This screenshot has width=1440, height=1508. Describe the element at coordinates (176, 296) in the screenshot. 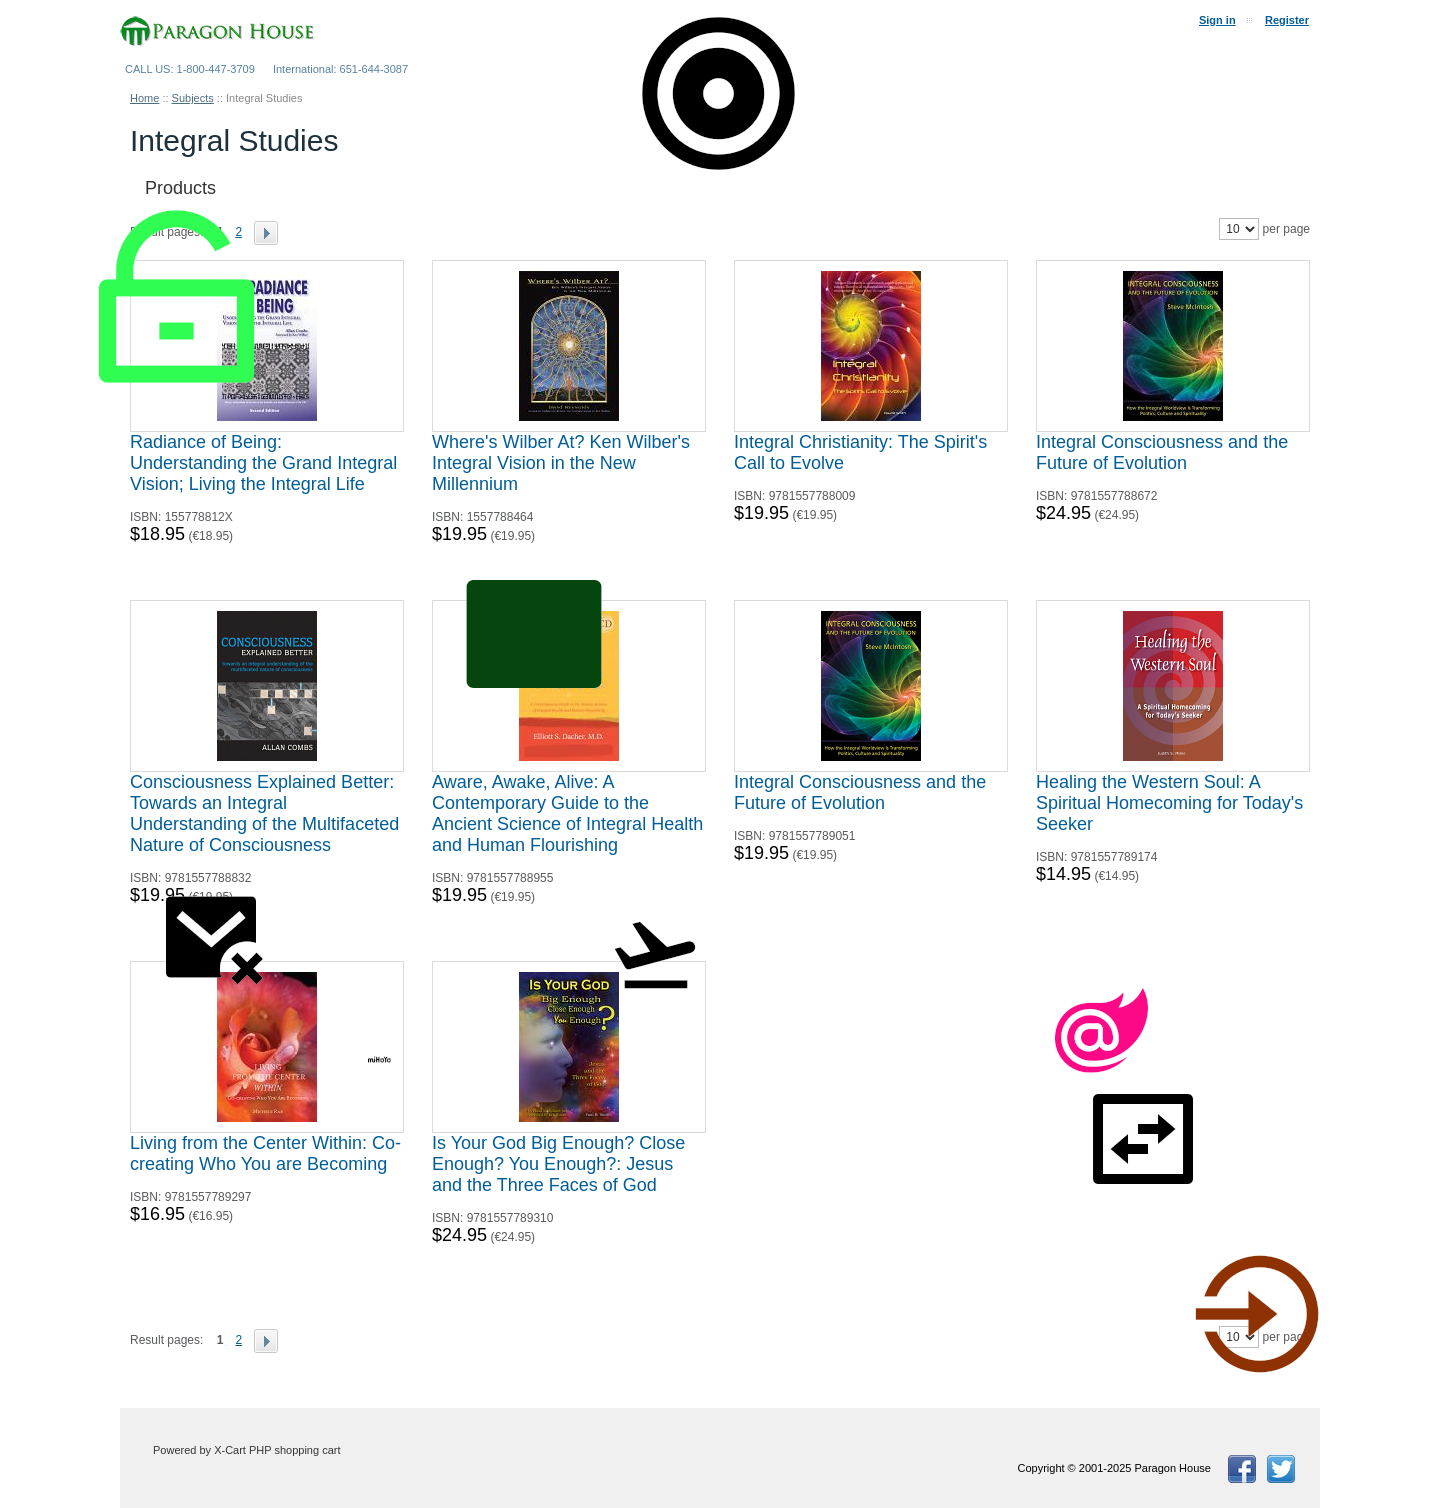

I see `unlock a secured item or feature` at that location.